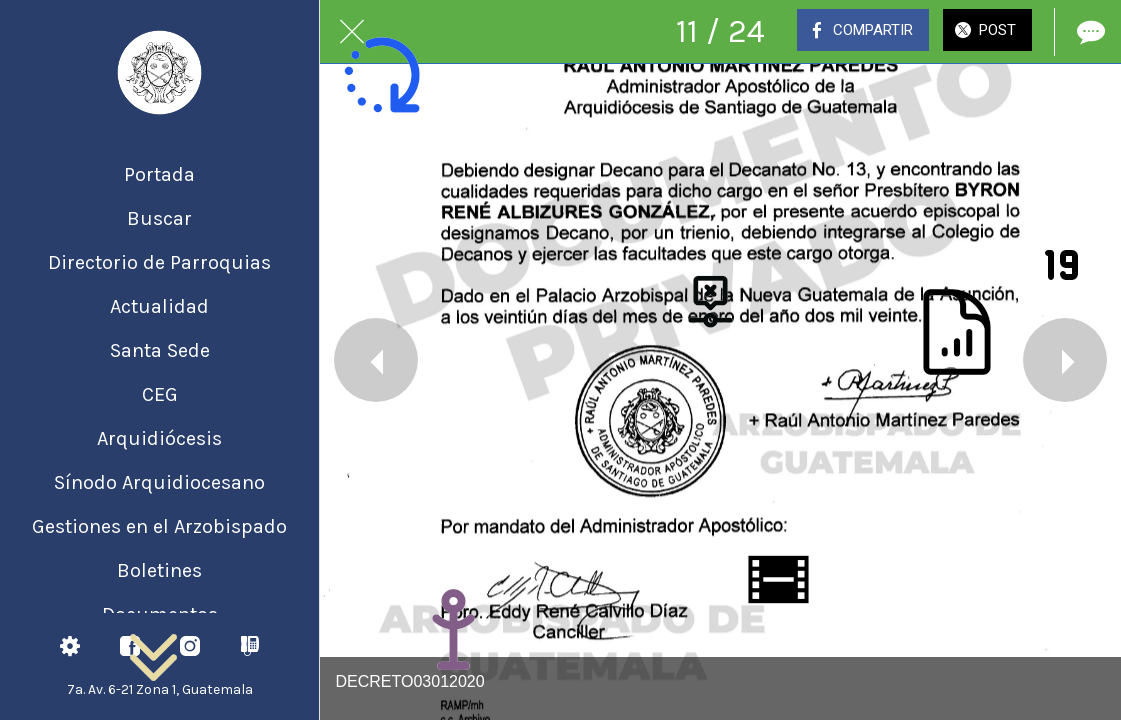 The width and height of the screenshot is (1121, 720). I want to click on browse clothing or wardrobe items, so click(453, 629).